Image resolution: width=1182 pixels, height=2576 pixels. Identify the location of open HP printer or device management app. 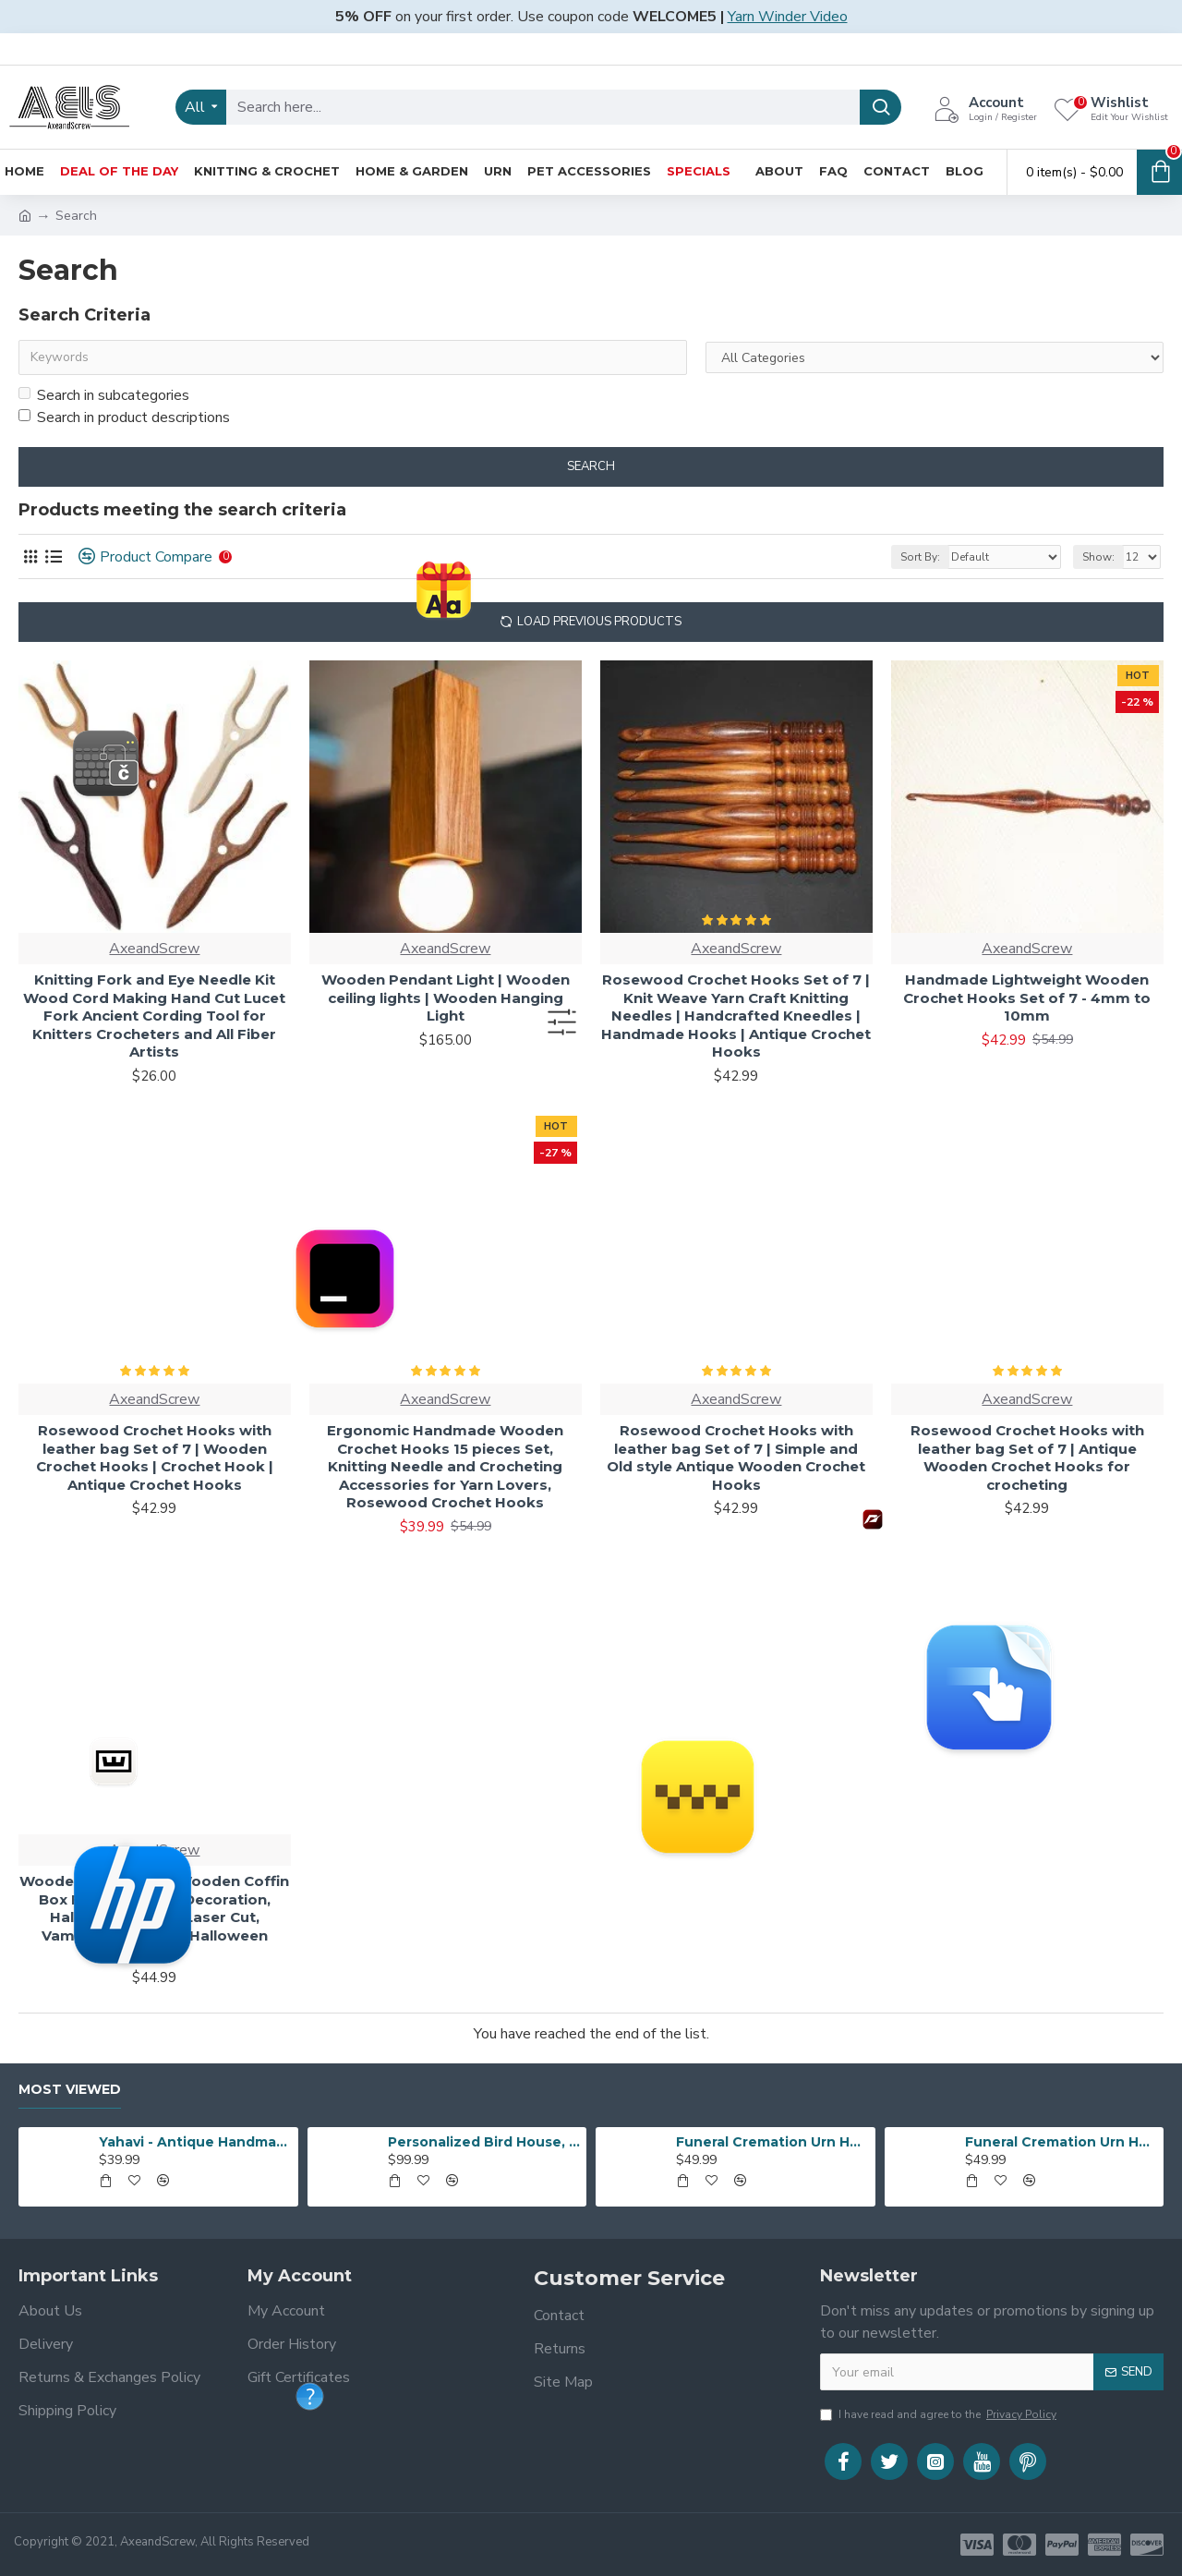
(132, 1905).